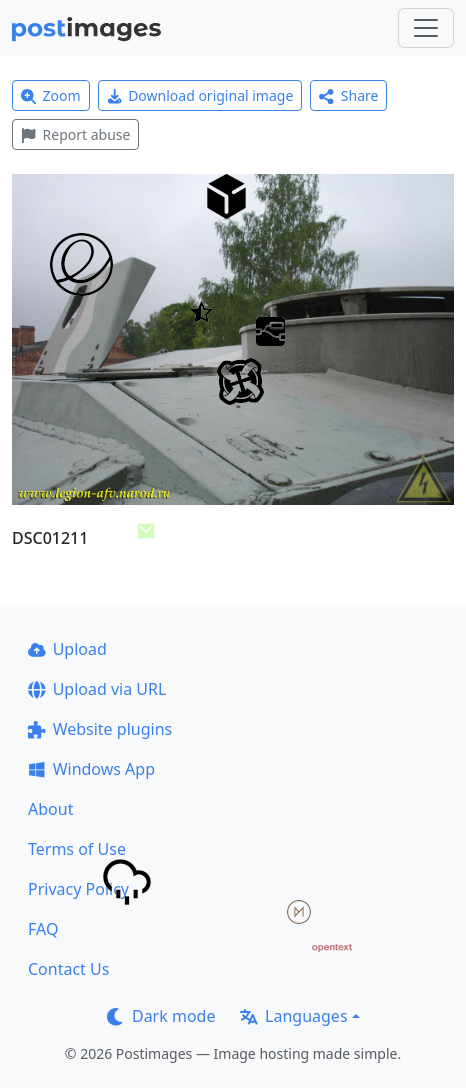 Image resolution: width=466 pixels, height=1088 pixels. What do you see at coordinates (201, 312) in the screenshot?
I see `indicates a partial rating or half-star score` at bounding box center [201, 312].